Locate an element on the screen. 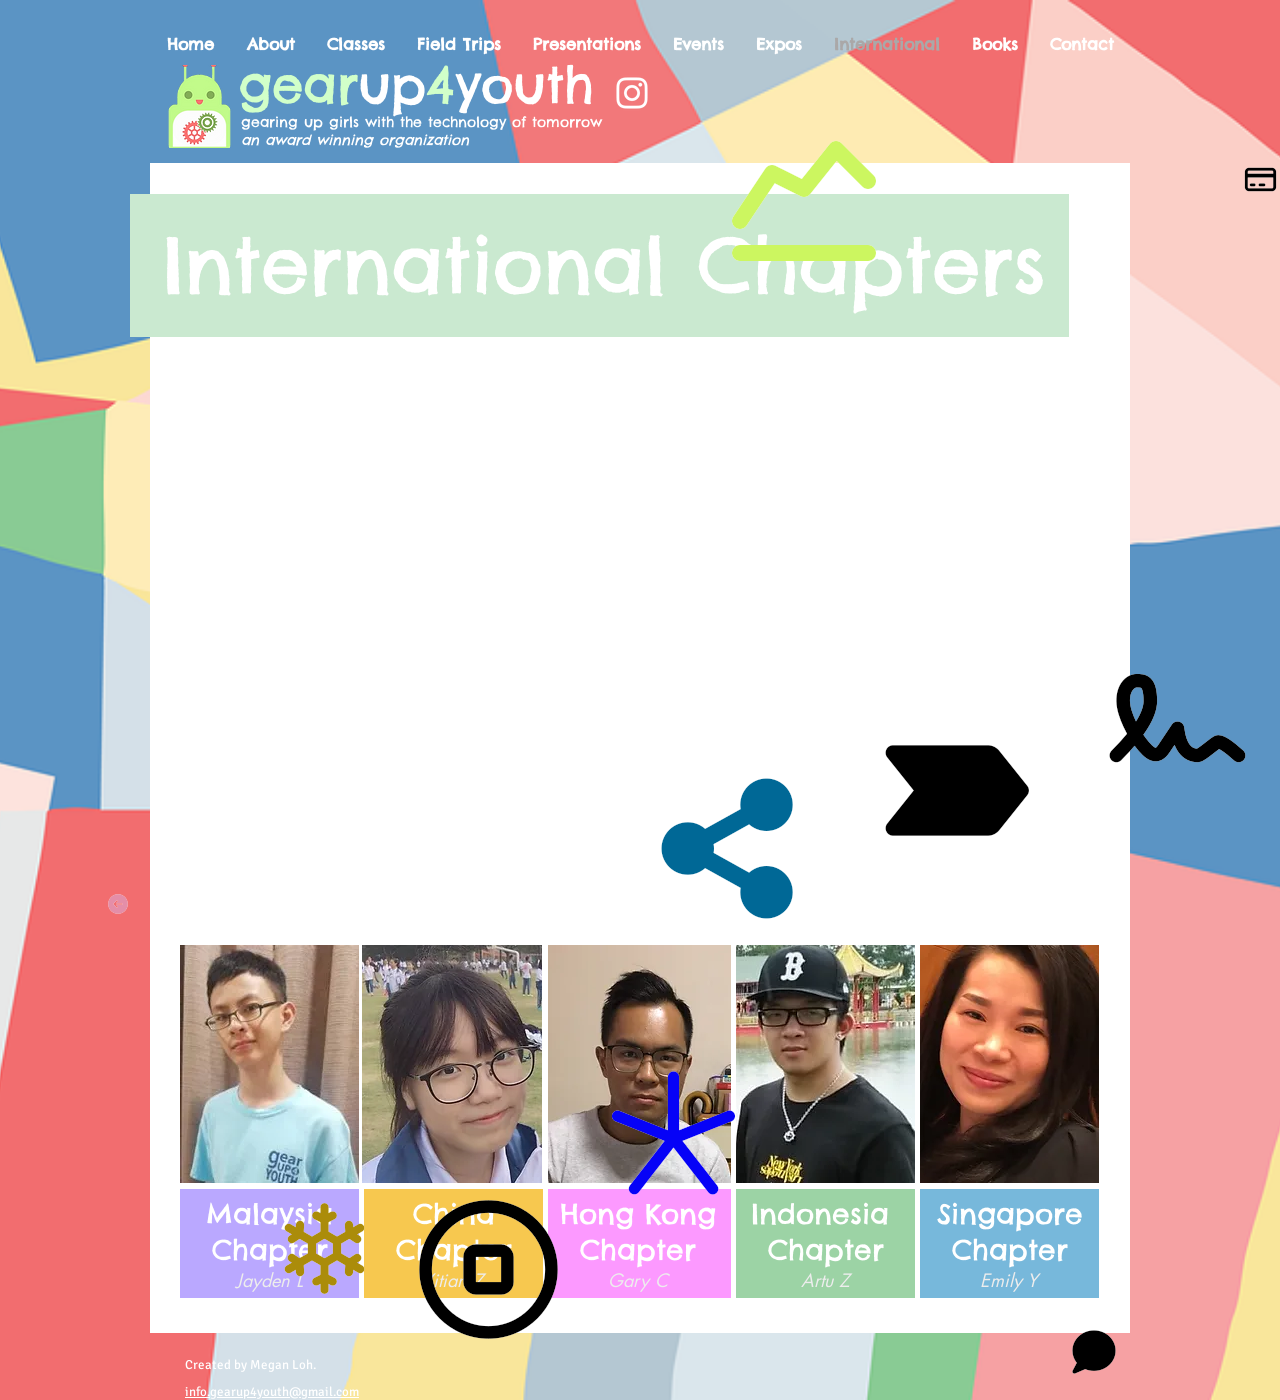  view analytics or performance trends is located at coordinates (804, 197).